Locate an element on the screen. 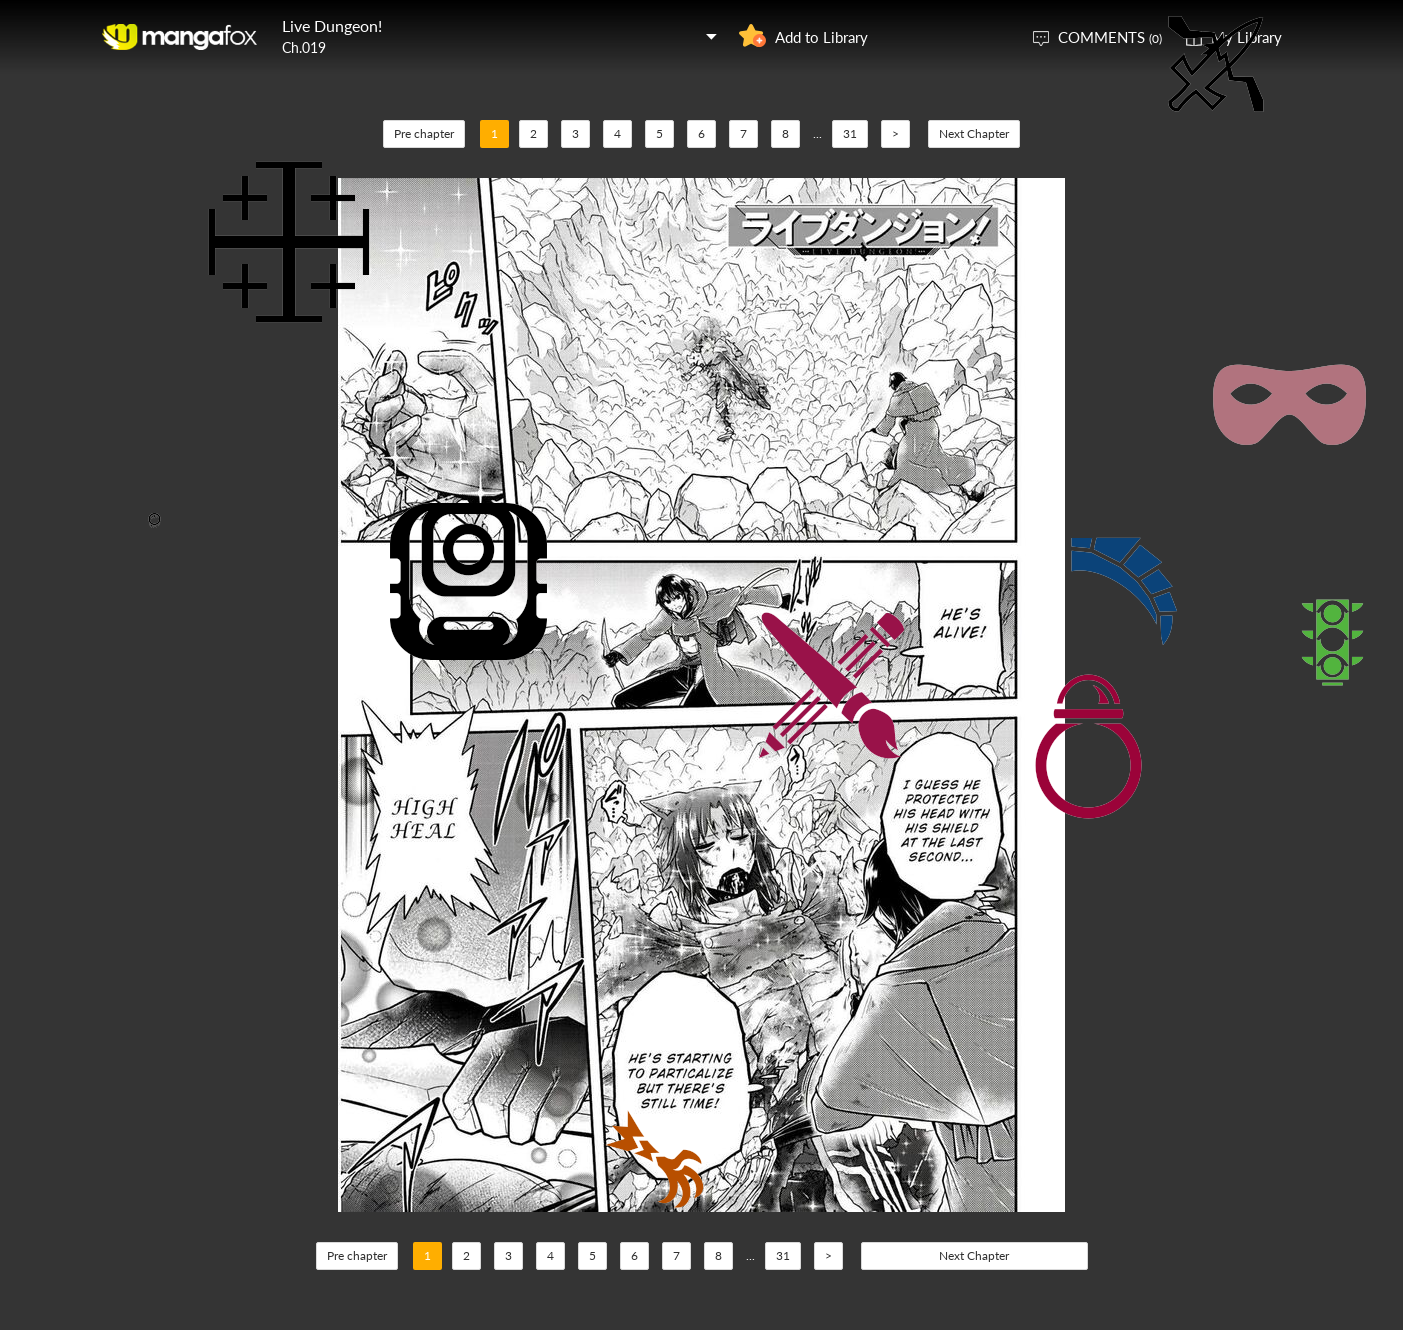  access drawing and editing tools is located at coordinates (831, 685).